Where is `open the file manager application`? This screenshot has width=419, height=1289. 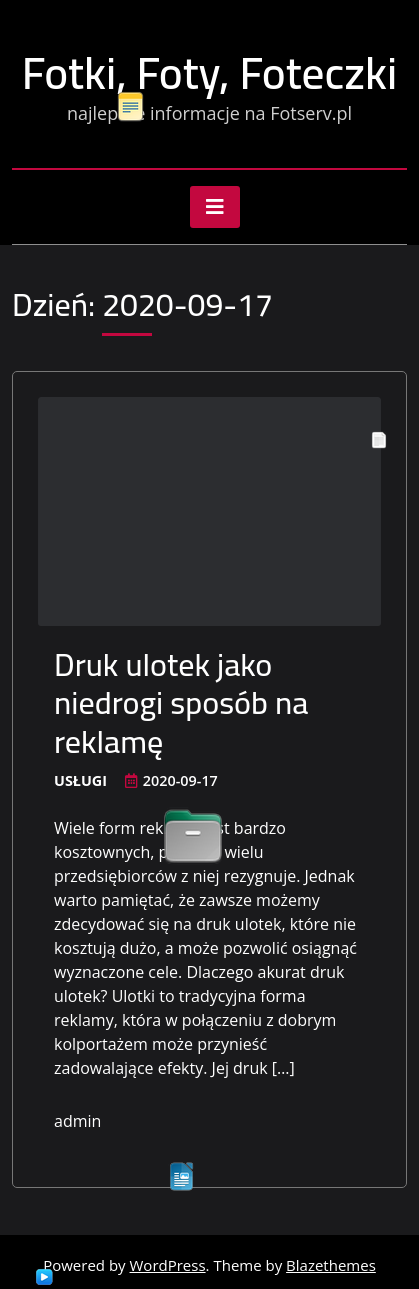
open the file manager application is located at coordinates (193, 836).